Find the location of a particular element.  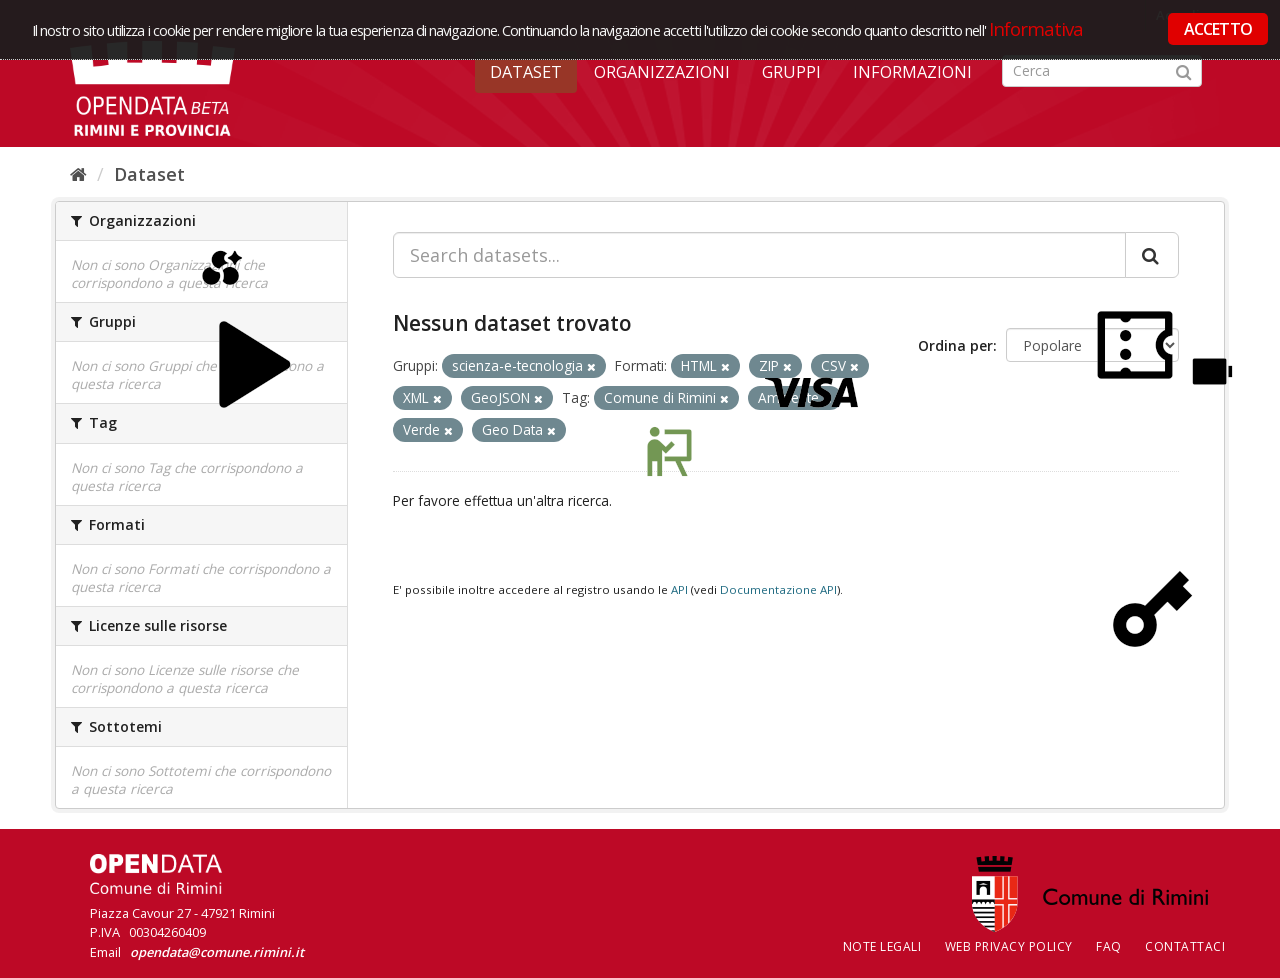

play media or video content is located at coordinates (247, 364).